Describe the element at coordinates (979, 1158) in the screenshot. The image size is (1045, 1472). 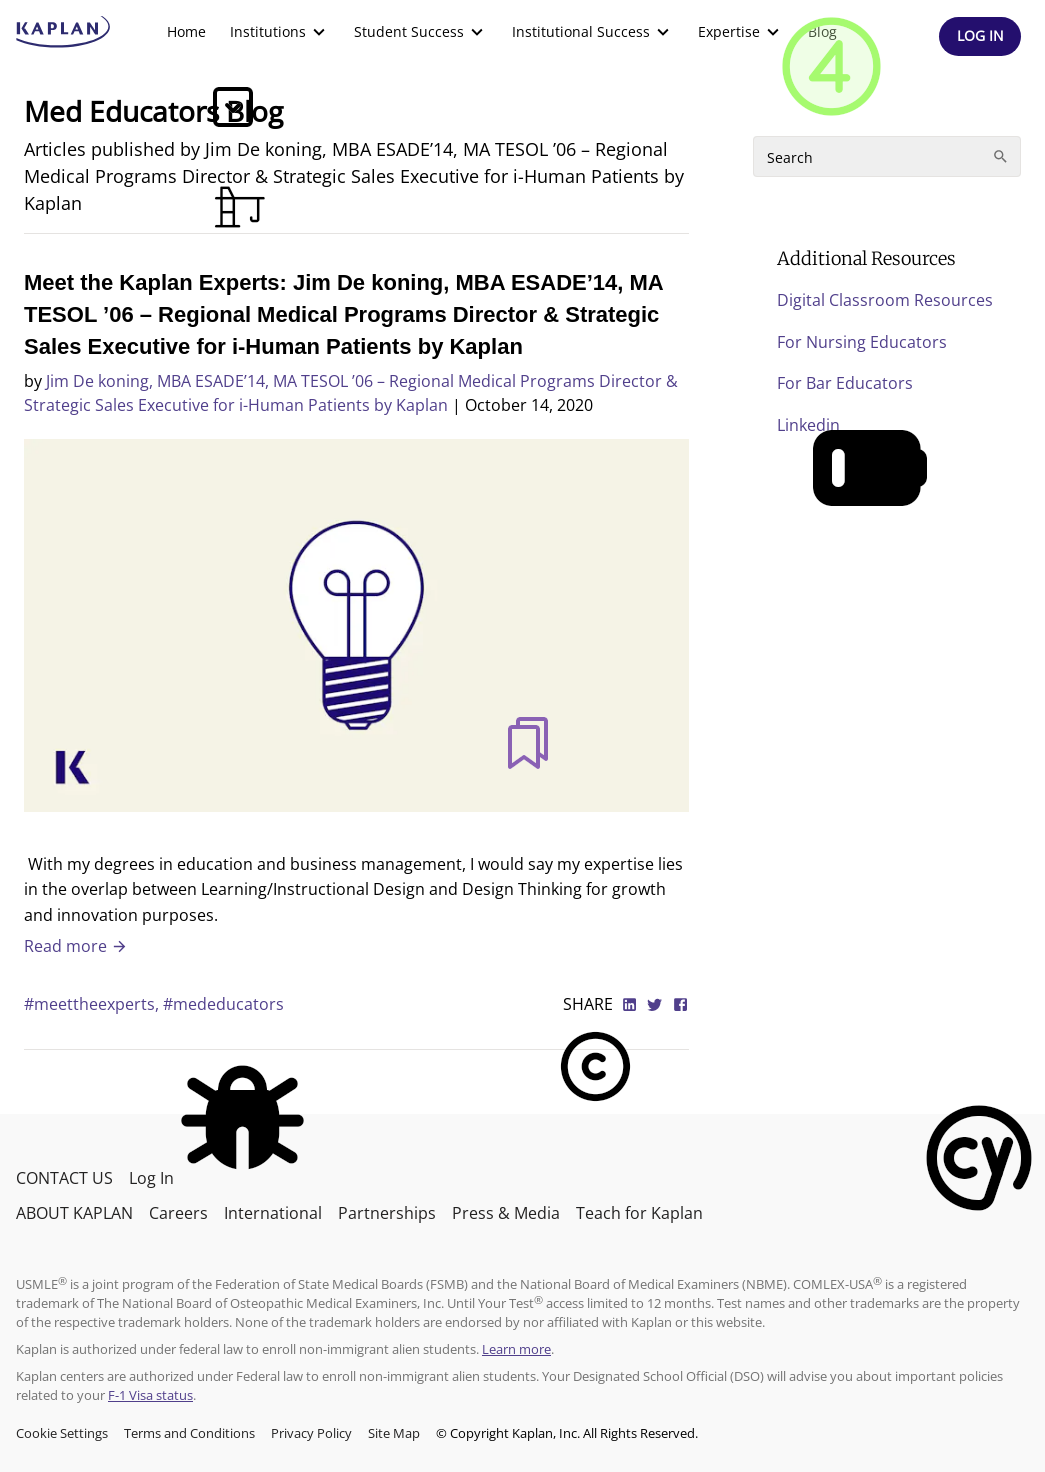
I see `cypress testing framework logo` at that location.